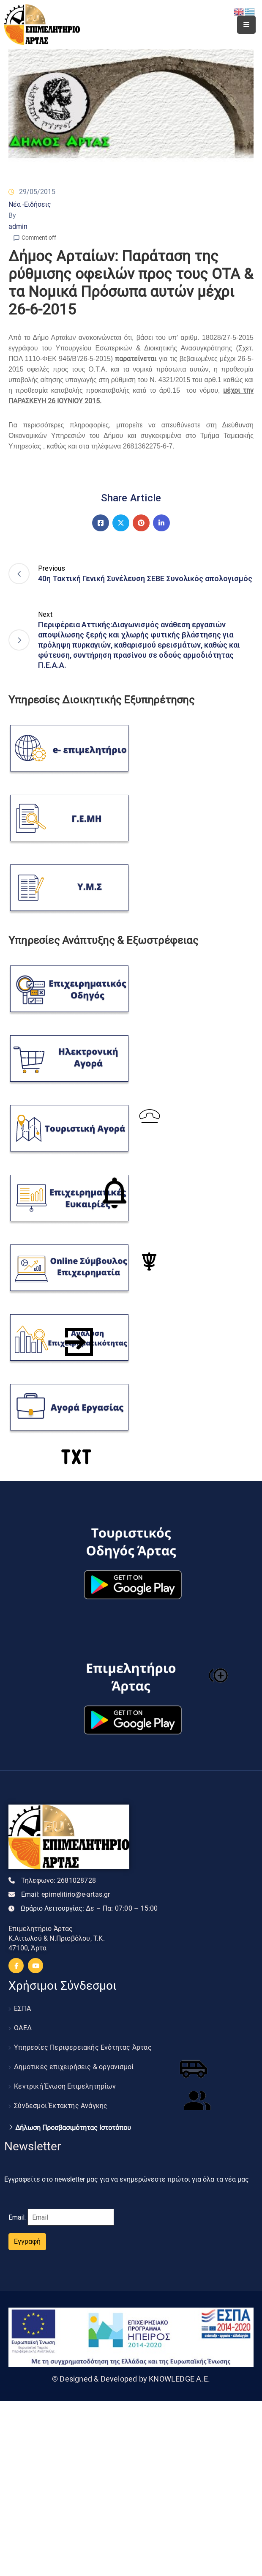 This screenshot has width=262, height=2576. Describe the element at coordinates (150, 1116) in the screenshot. I see `end the current call` at that location.